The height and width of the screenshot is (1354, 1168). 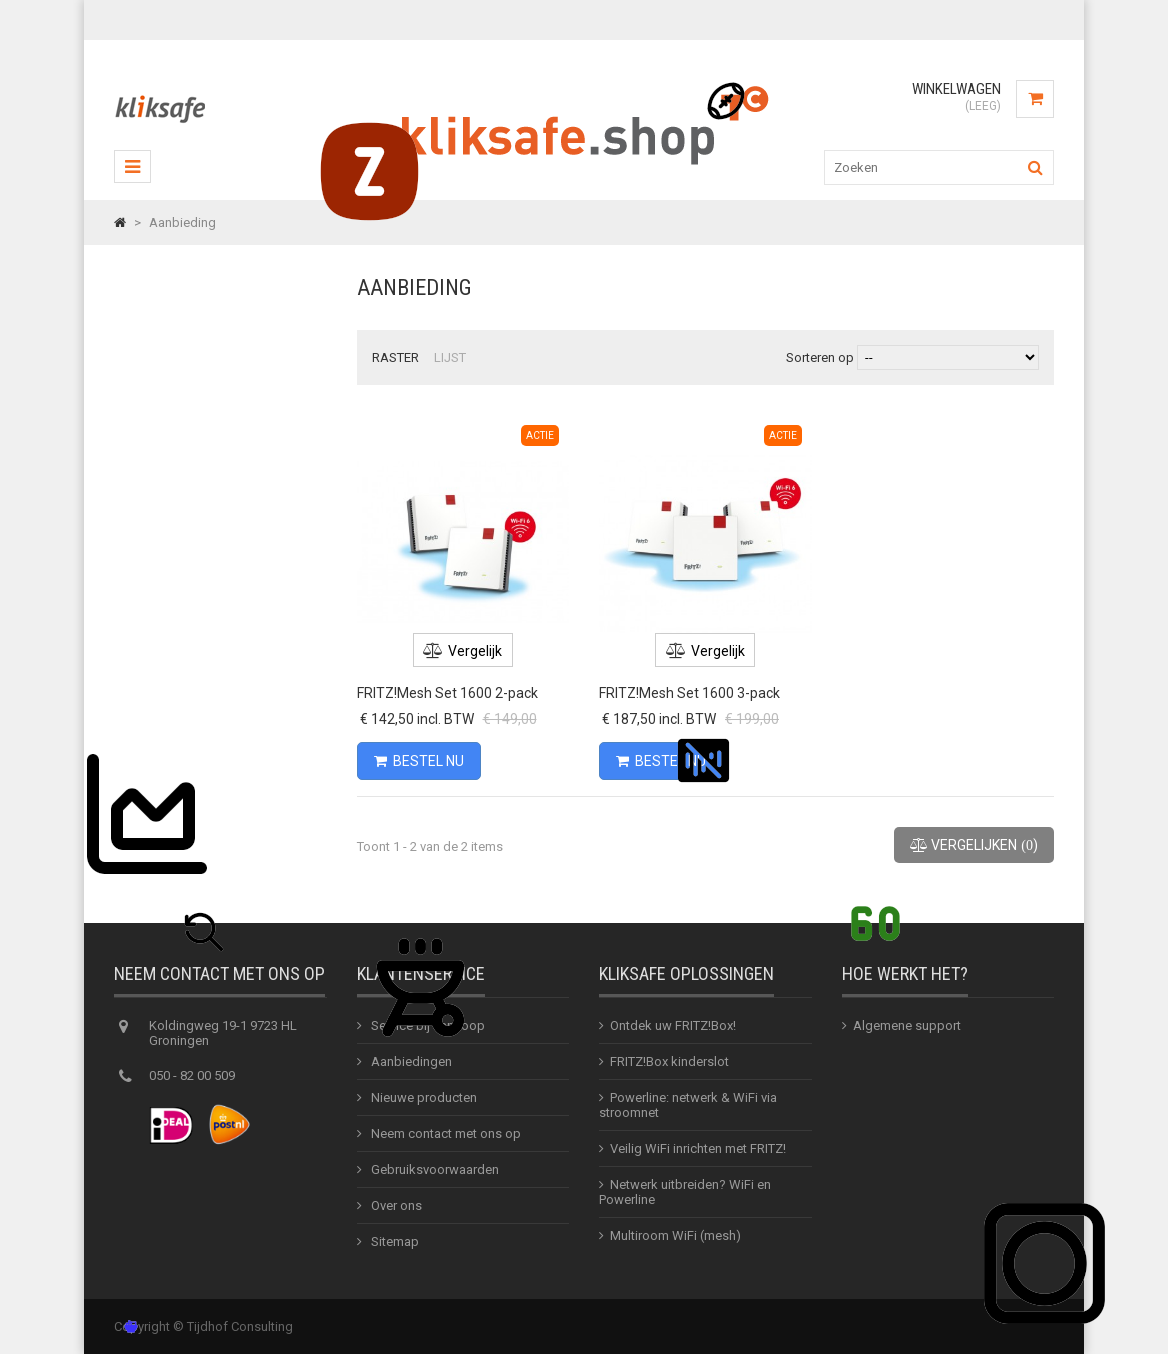 What do you see at coordinates (420, 987) in the screenshot?
I see `access grill or barbecue settings` at bounding box center [420, 987].